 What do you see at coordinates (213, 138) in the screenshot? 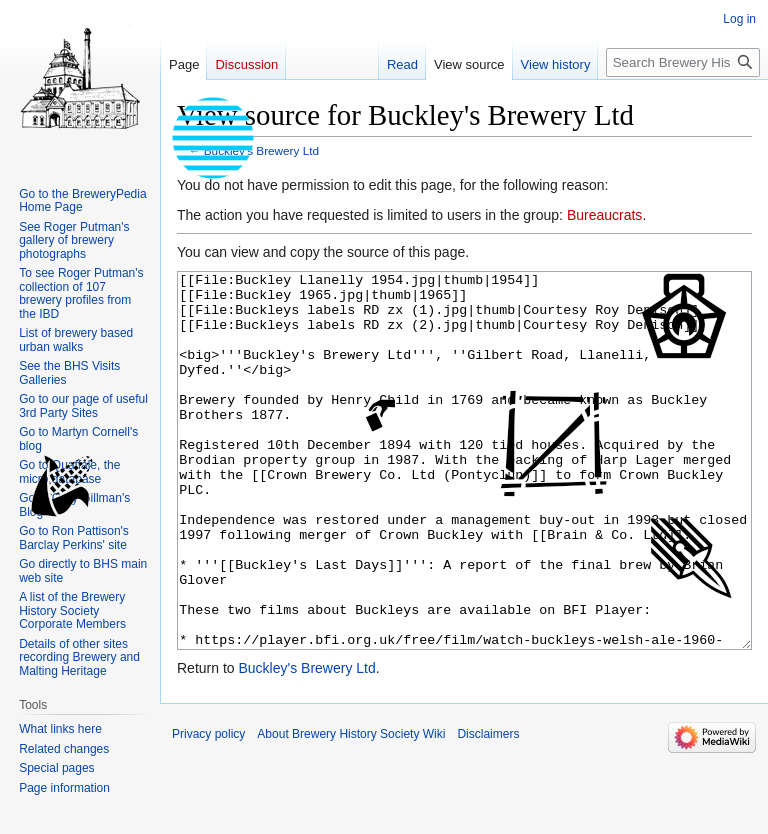
I see `represents a holographic or 3D display element` at bounding box center [213, 138].